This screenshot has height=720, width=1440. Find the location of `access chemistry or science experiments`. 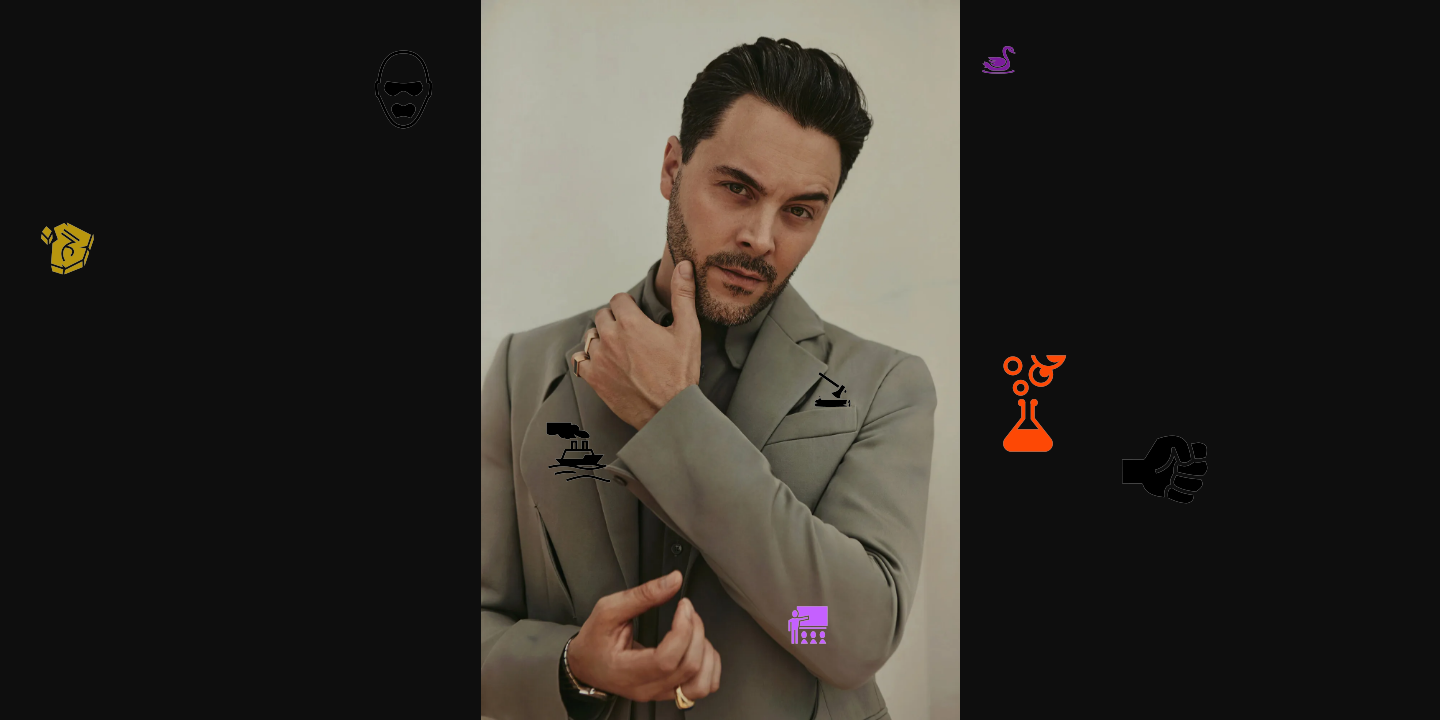

access chemistry or science experiments is located at coordinates (1028, 403).